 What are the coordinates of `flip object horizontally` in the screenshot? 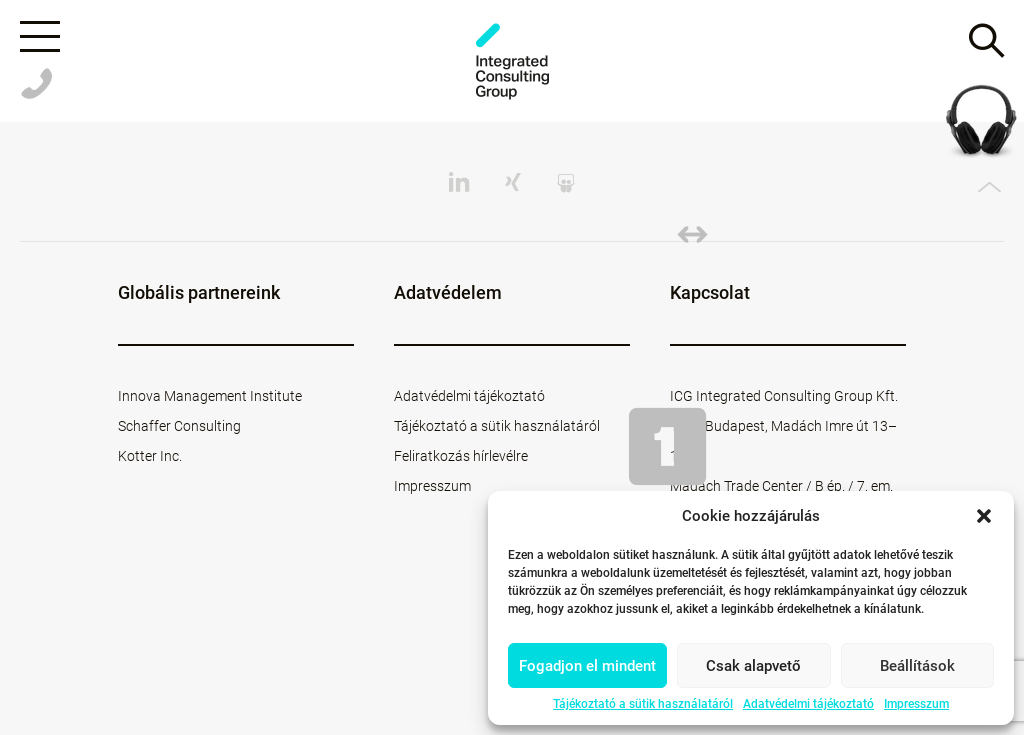 It's located at (692, 234).